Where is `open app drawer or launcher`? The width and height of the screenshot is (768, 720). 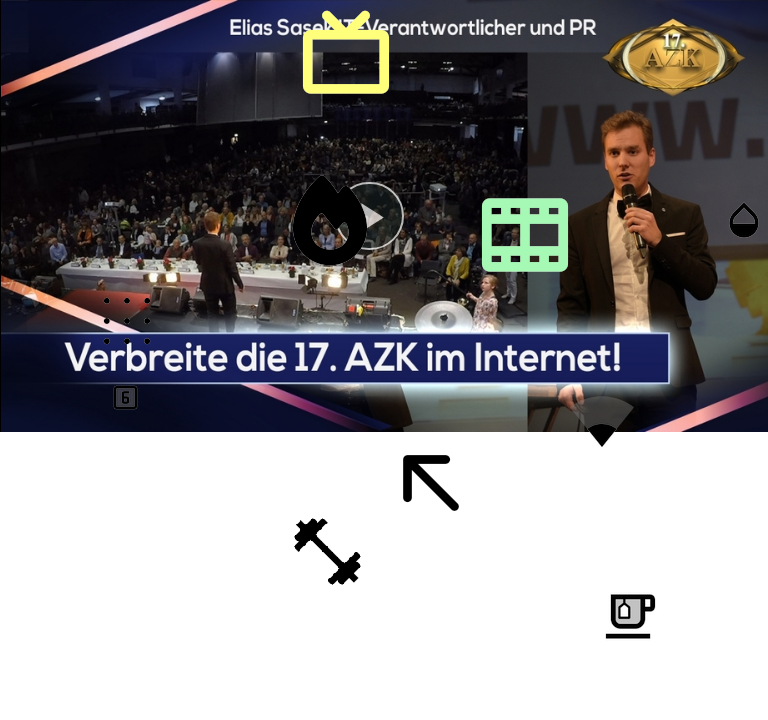
open app drawer or launcher is located at coordinates (127, 321).